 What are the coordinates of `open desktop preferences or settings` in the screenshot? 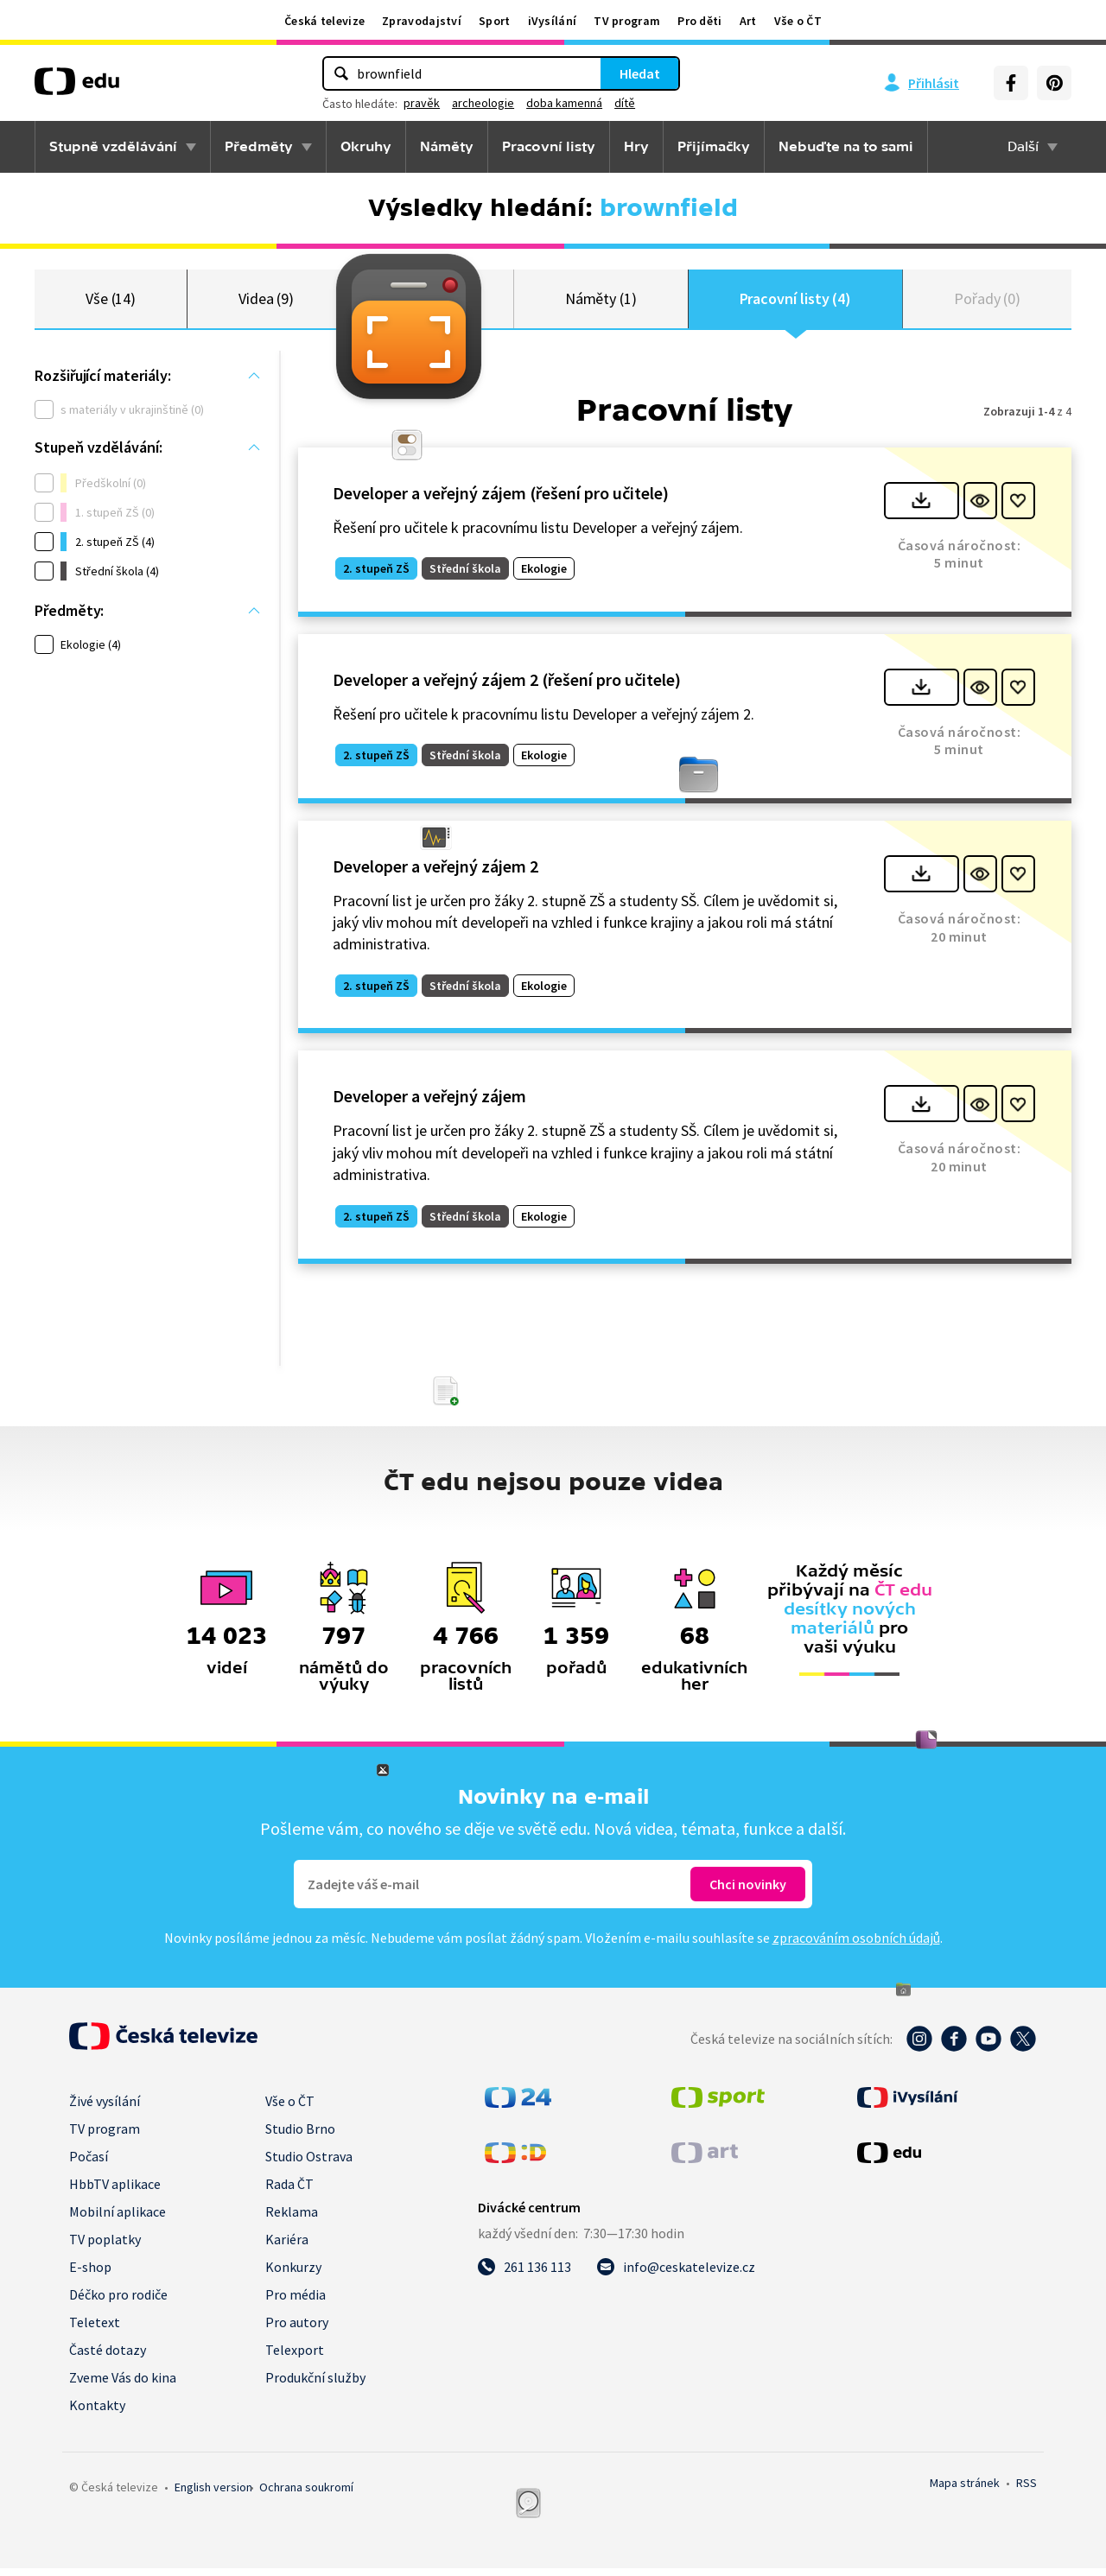 It's located at (407, 445).